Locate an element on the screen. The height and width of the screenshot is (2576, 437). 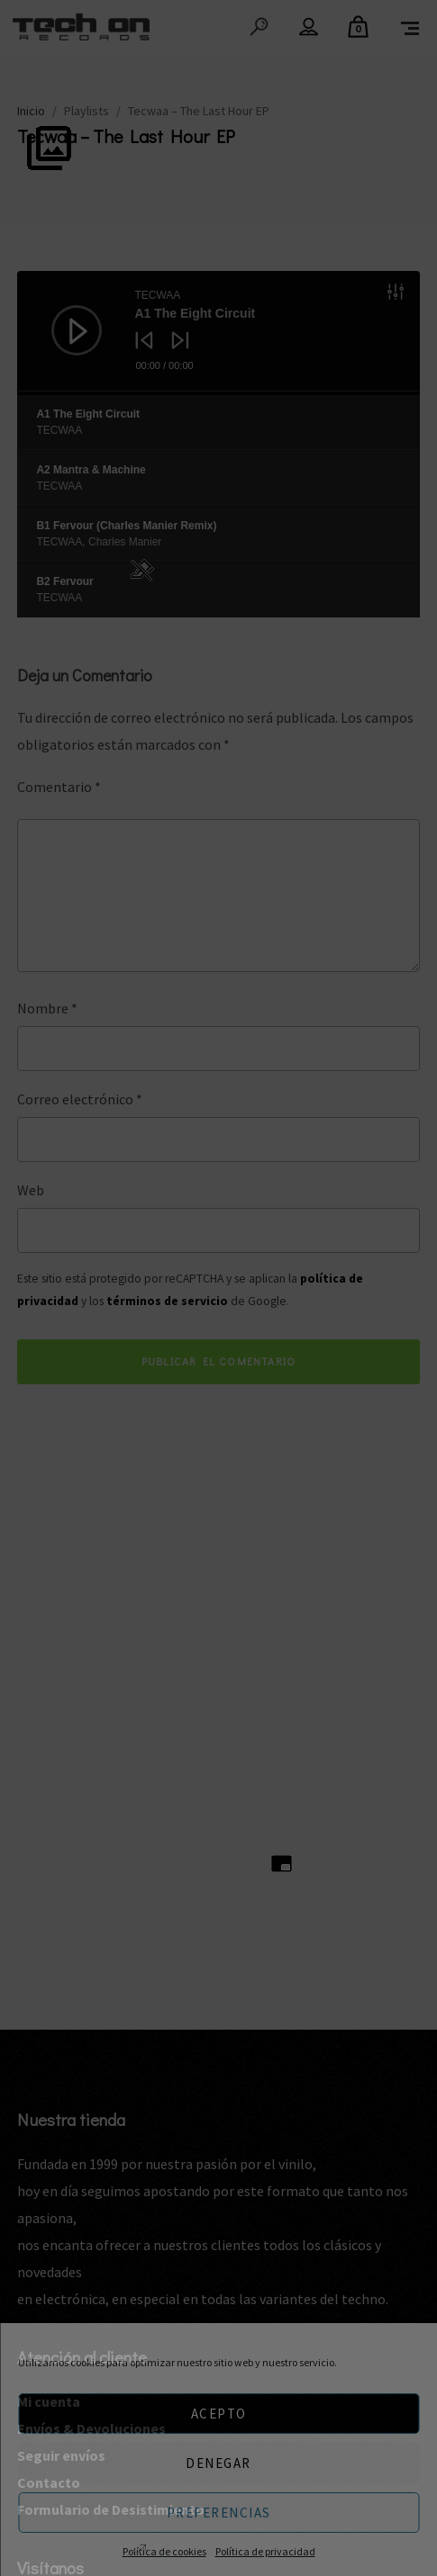
view trending or popular content is located at coordinates (136, 2551).